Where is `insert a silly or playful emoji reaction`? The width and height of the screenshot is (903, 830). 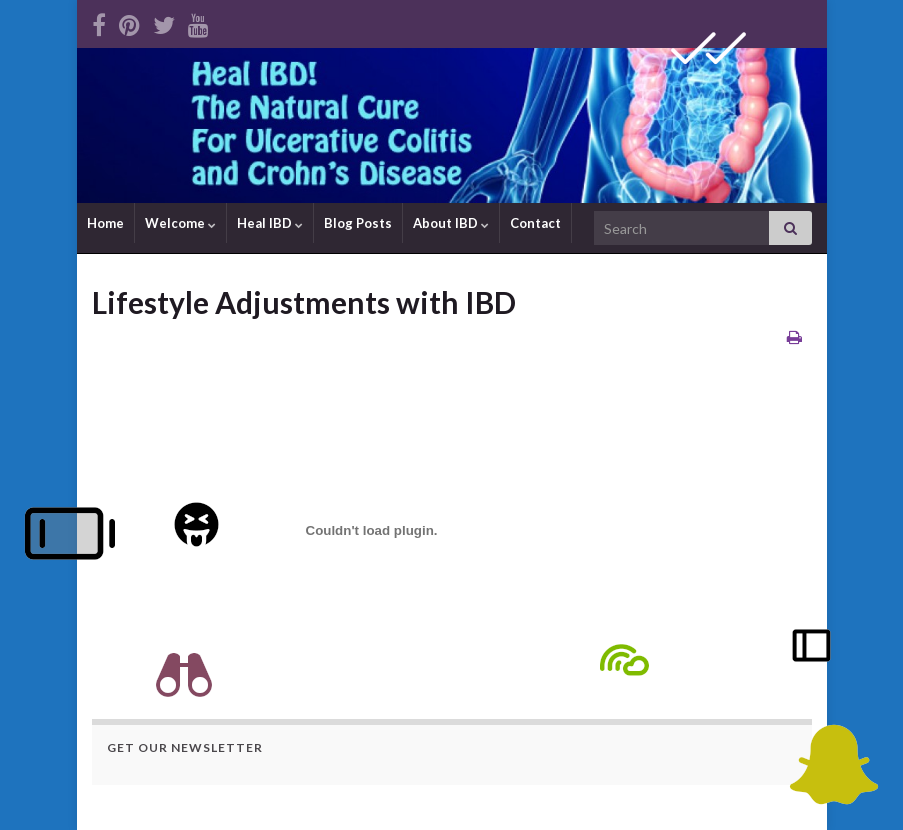
insert a silly or playful emoji reaction is located at coordinates (196, 524).